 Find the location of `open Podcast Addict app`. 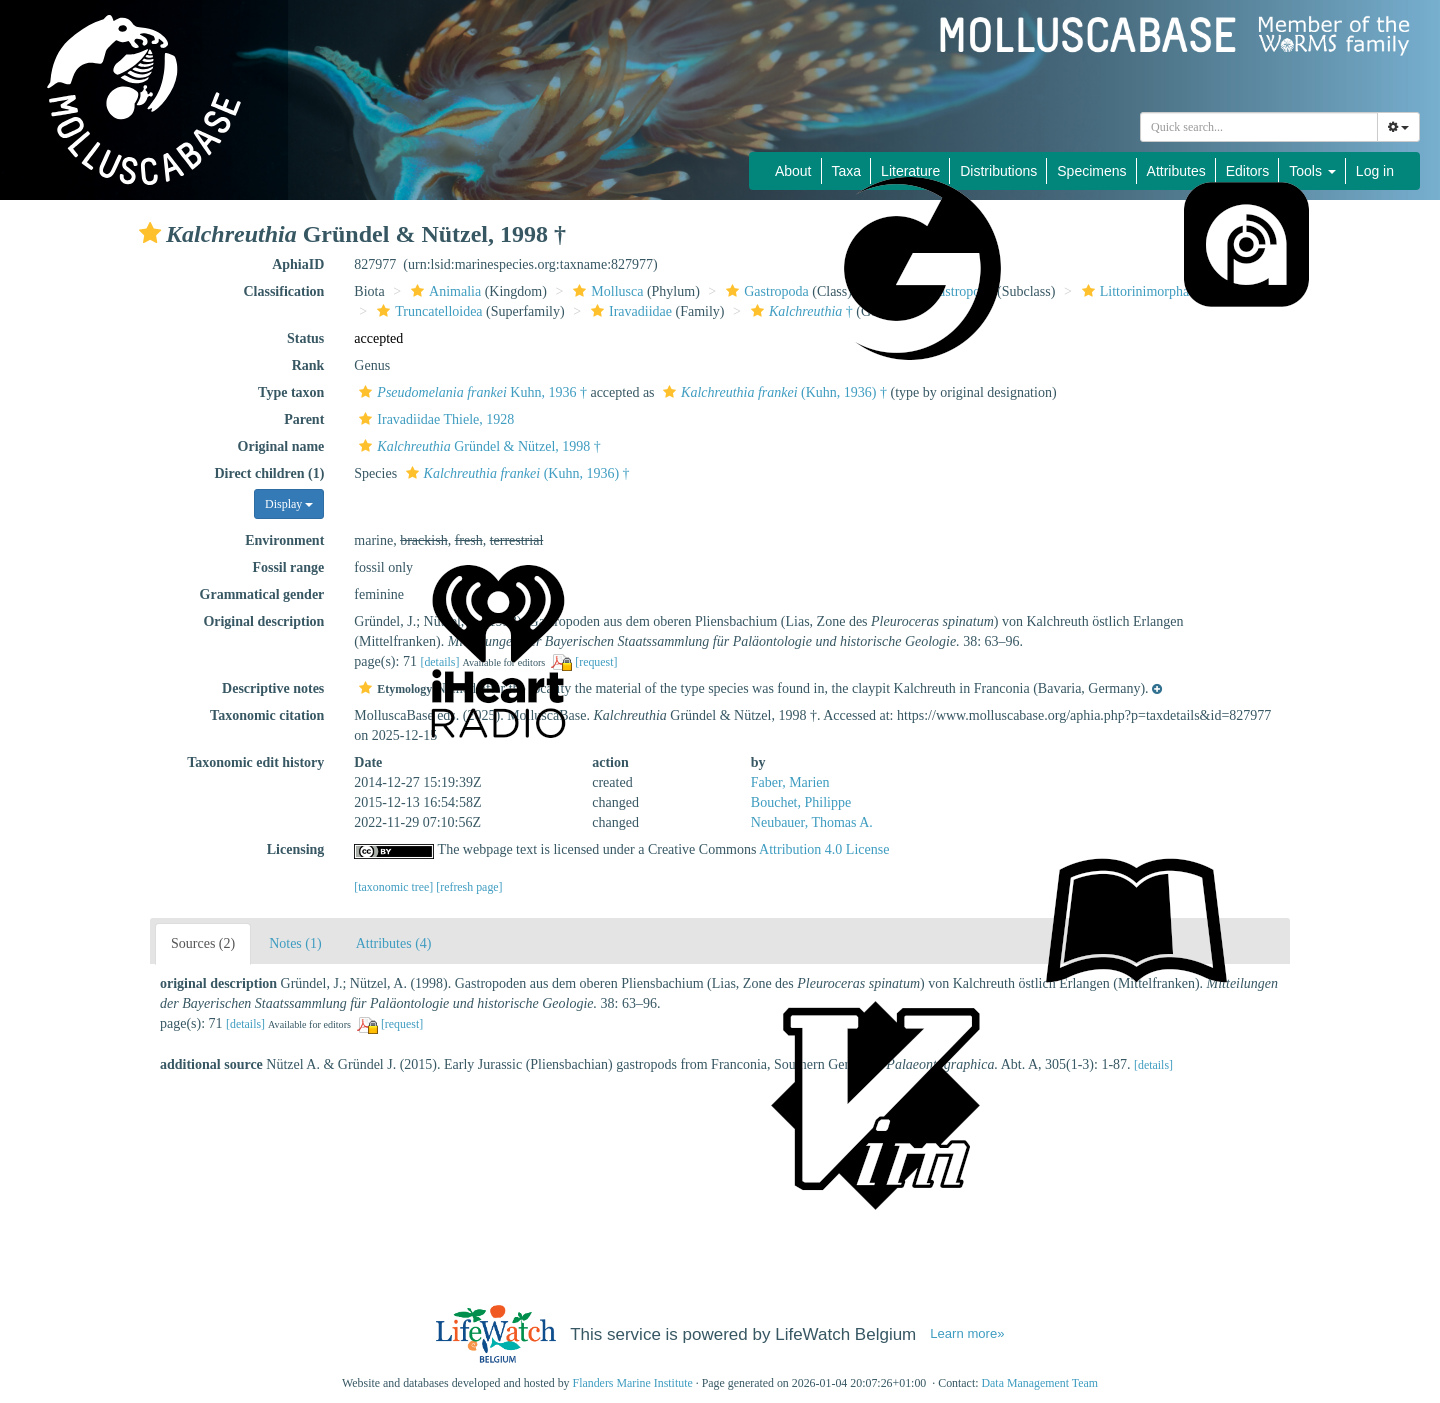

open Podcast Addict app is located at coordinates (1246, 244).